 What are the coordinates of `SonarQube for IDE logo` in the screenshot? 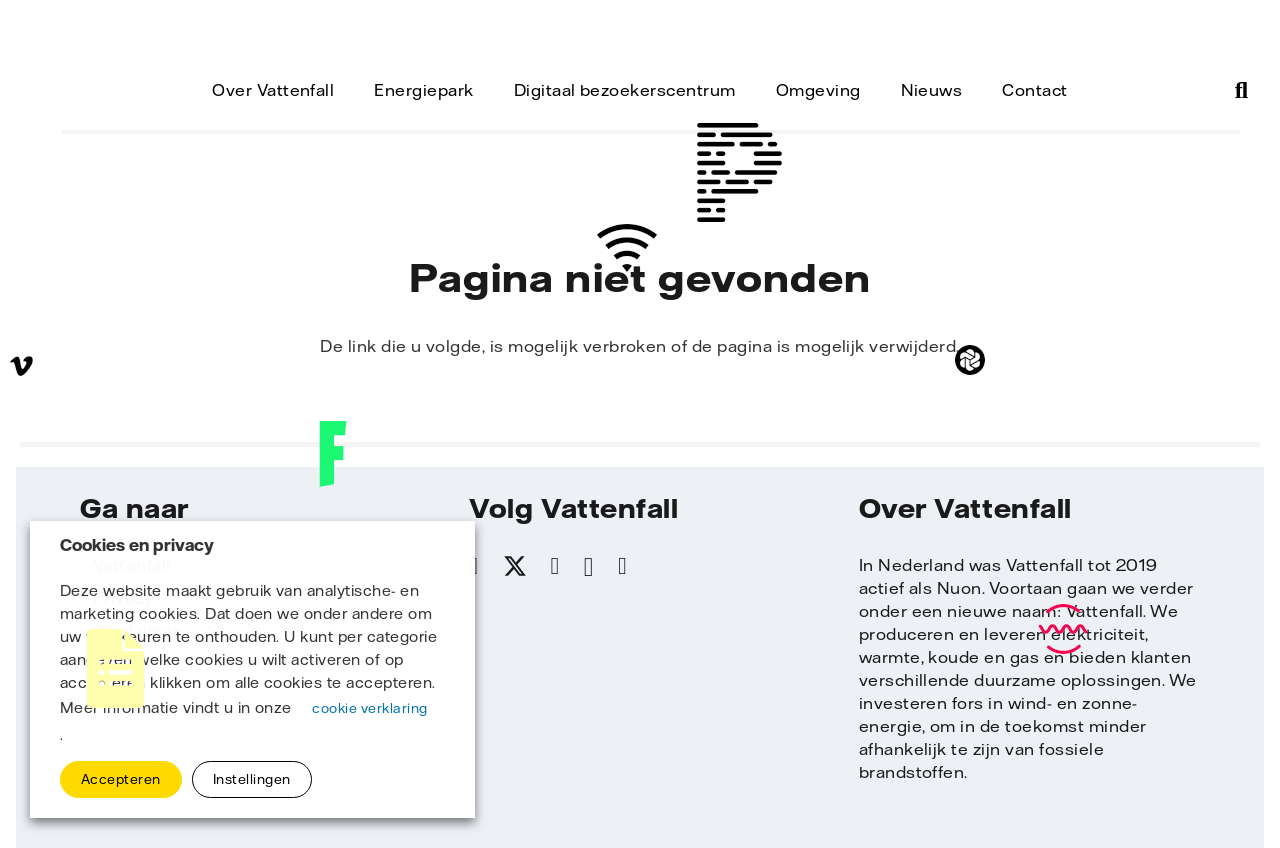 It's located at (1063, 629).